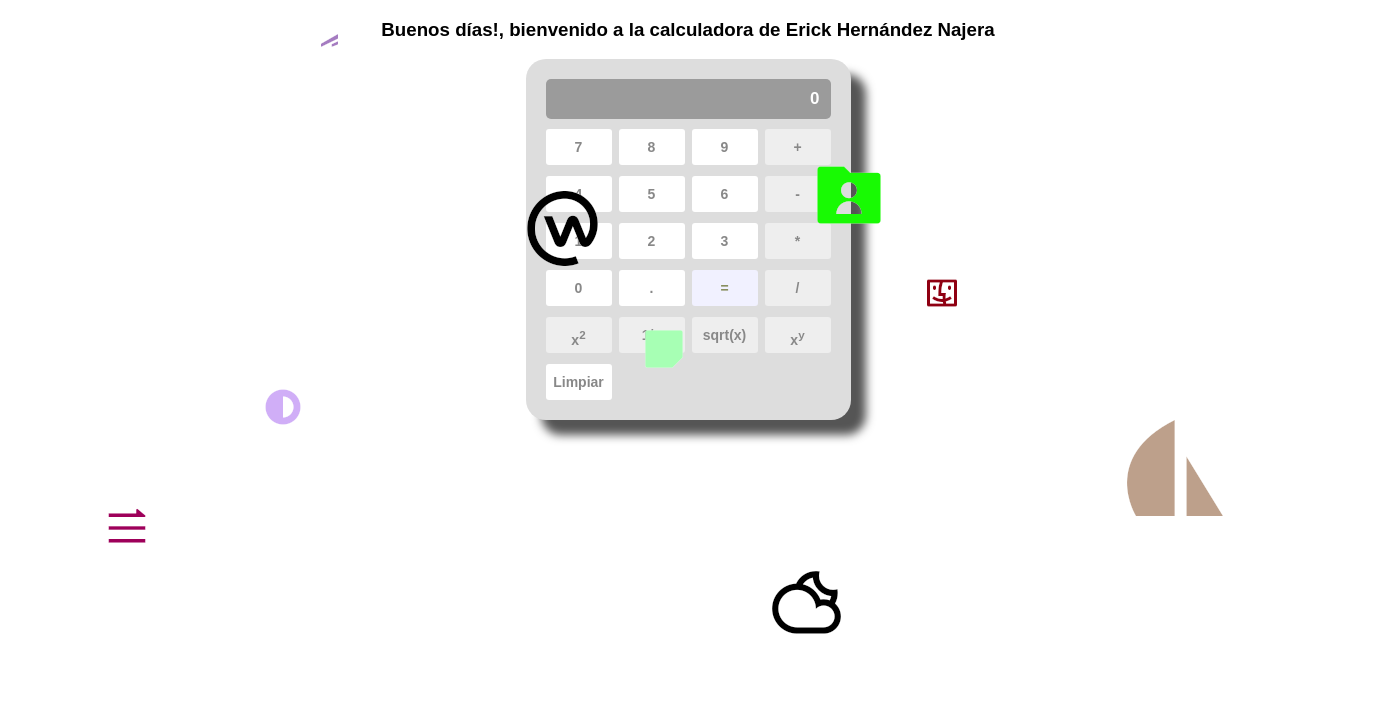 This screenshot has height=720, width=1376. I want to click on open Workplace by Meta, so click(562, 228).